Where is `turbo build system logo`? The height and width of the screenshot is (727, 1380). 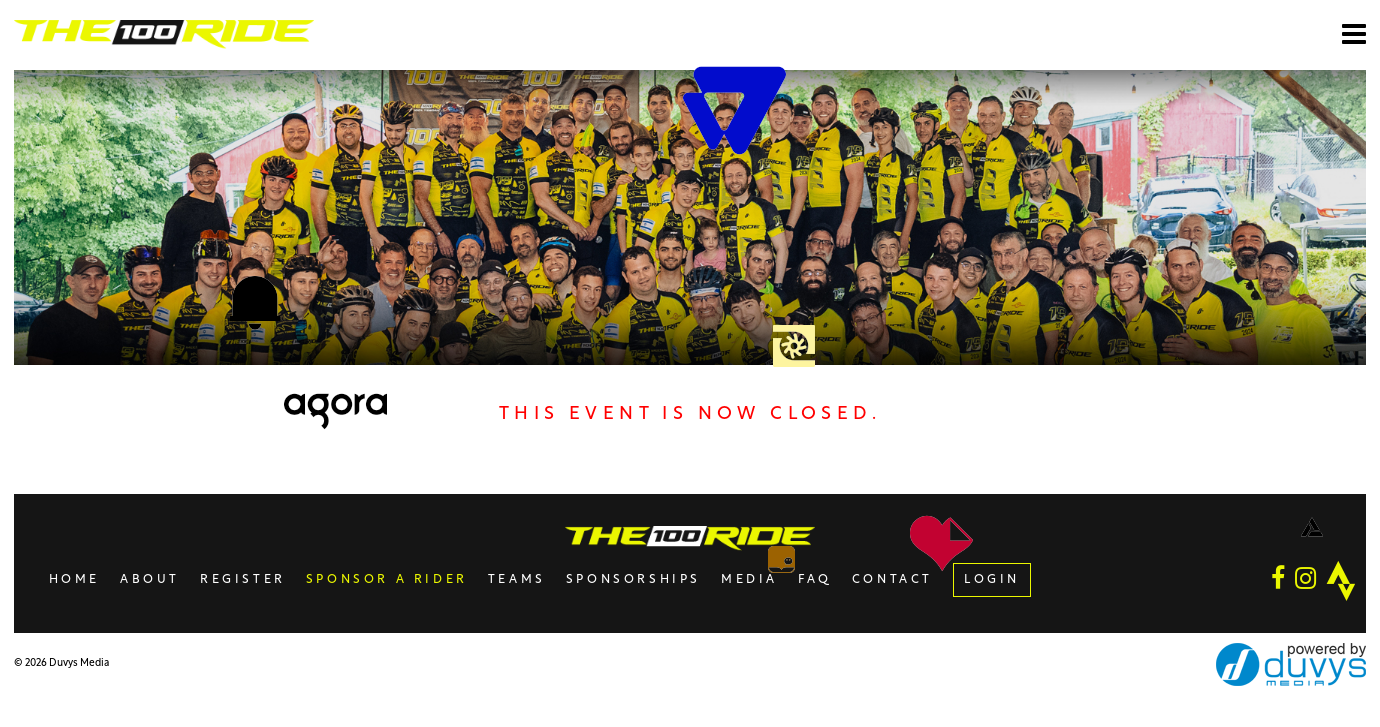 turbo build system logo is located at coordinates (794, 346).